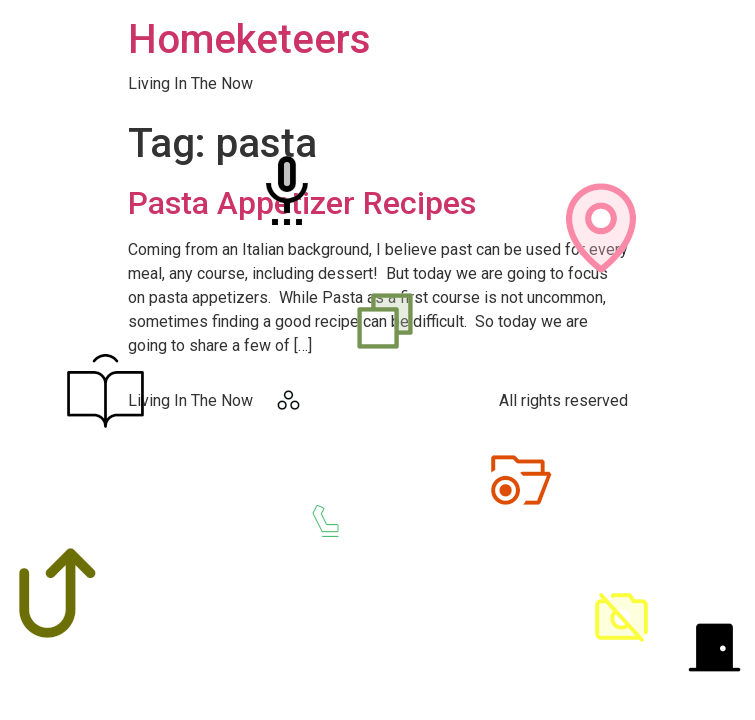 The width and height of the screenshot is (755, 720). I want to click on expanded root directory in file explorer, so click(520, 480).